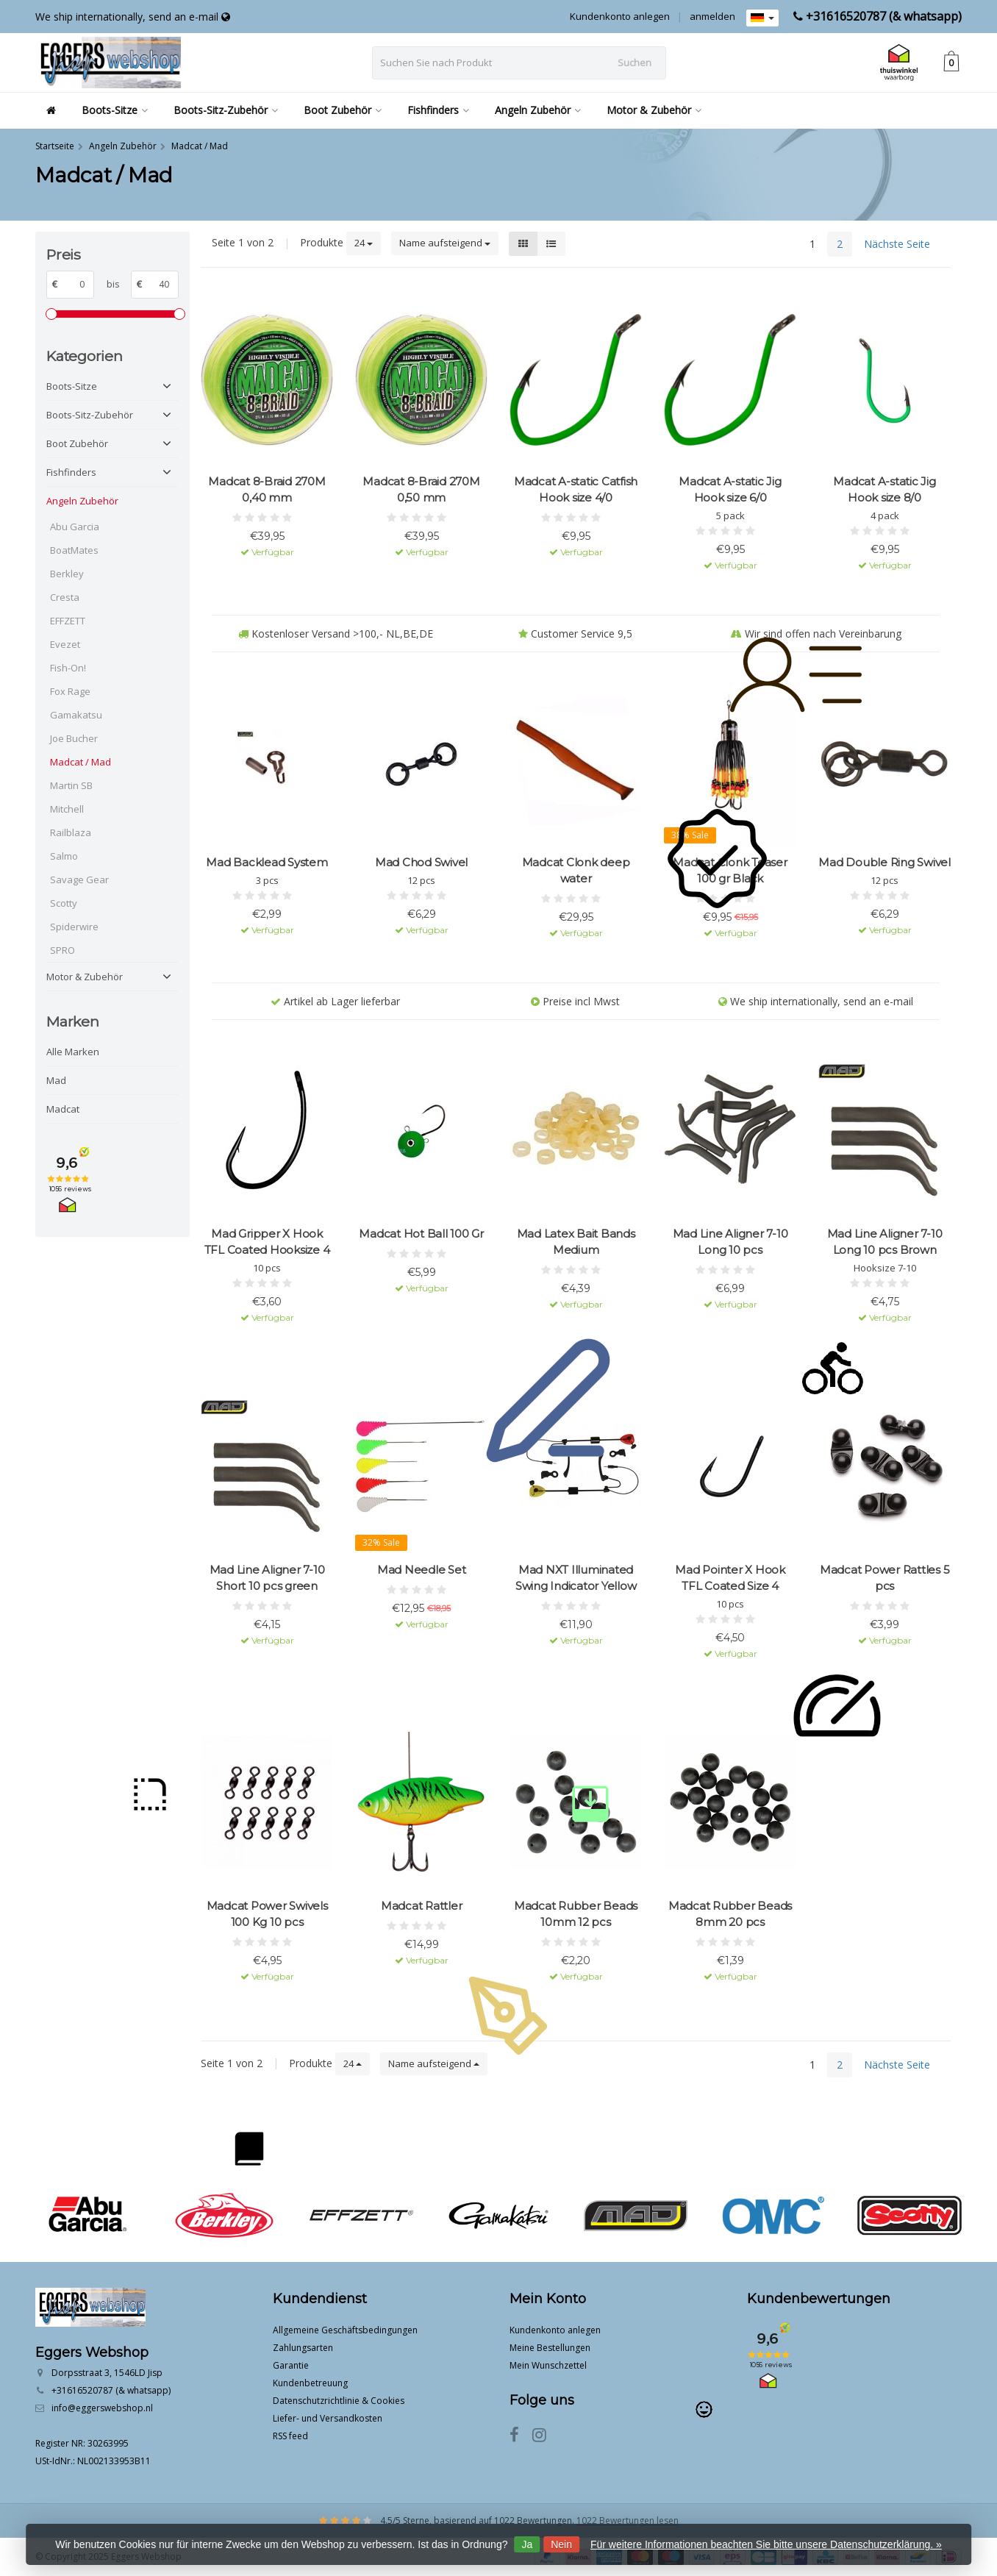 The width and height of the screenshot is (997, 2576). What do you see at coordinates (704, 2409) in the screenshot?
I see `tag people in a photo` at bounding box center [704, 2409].